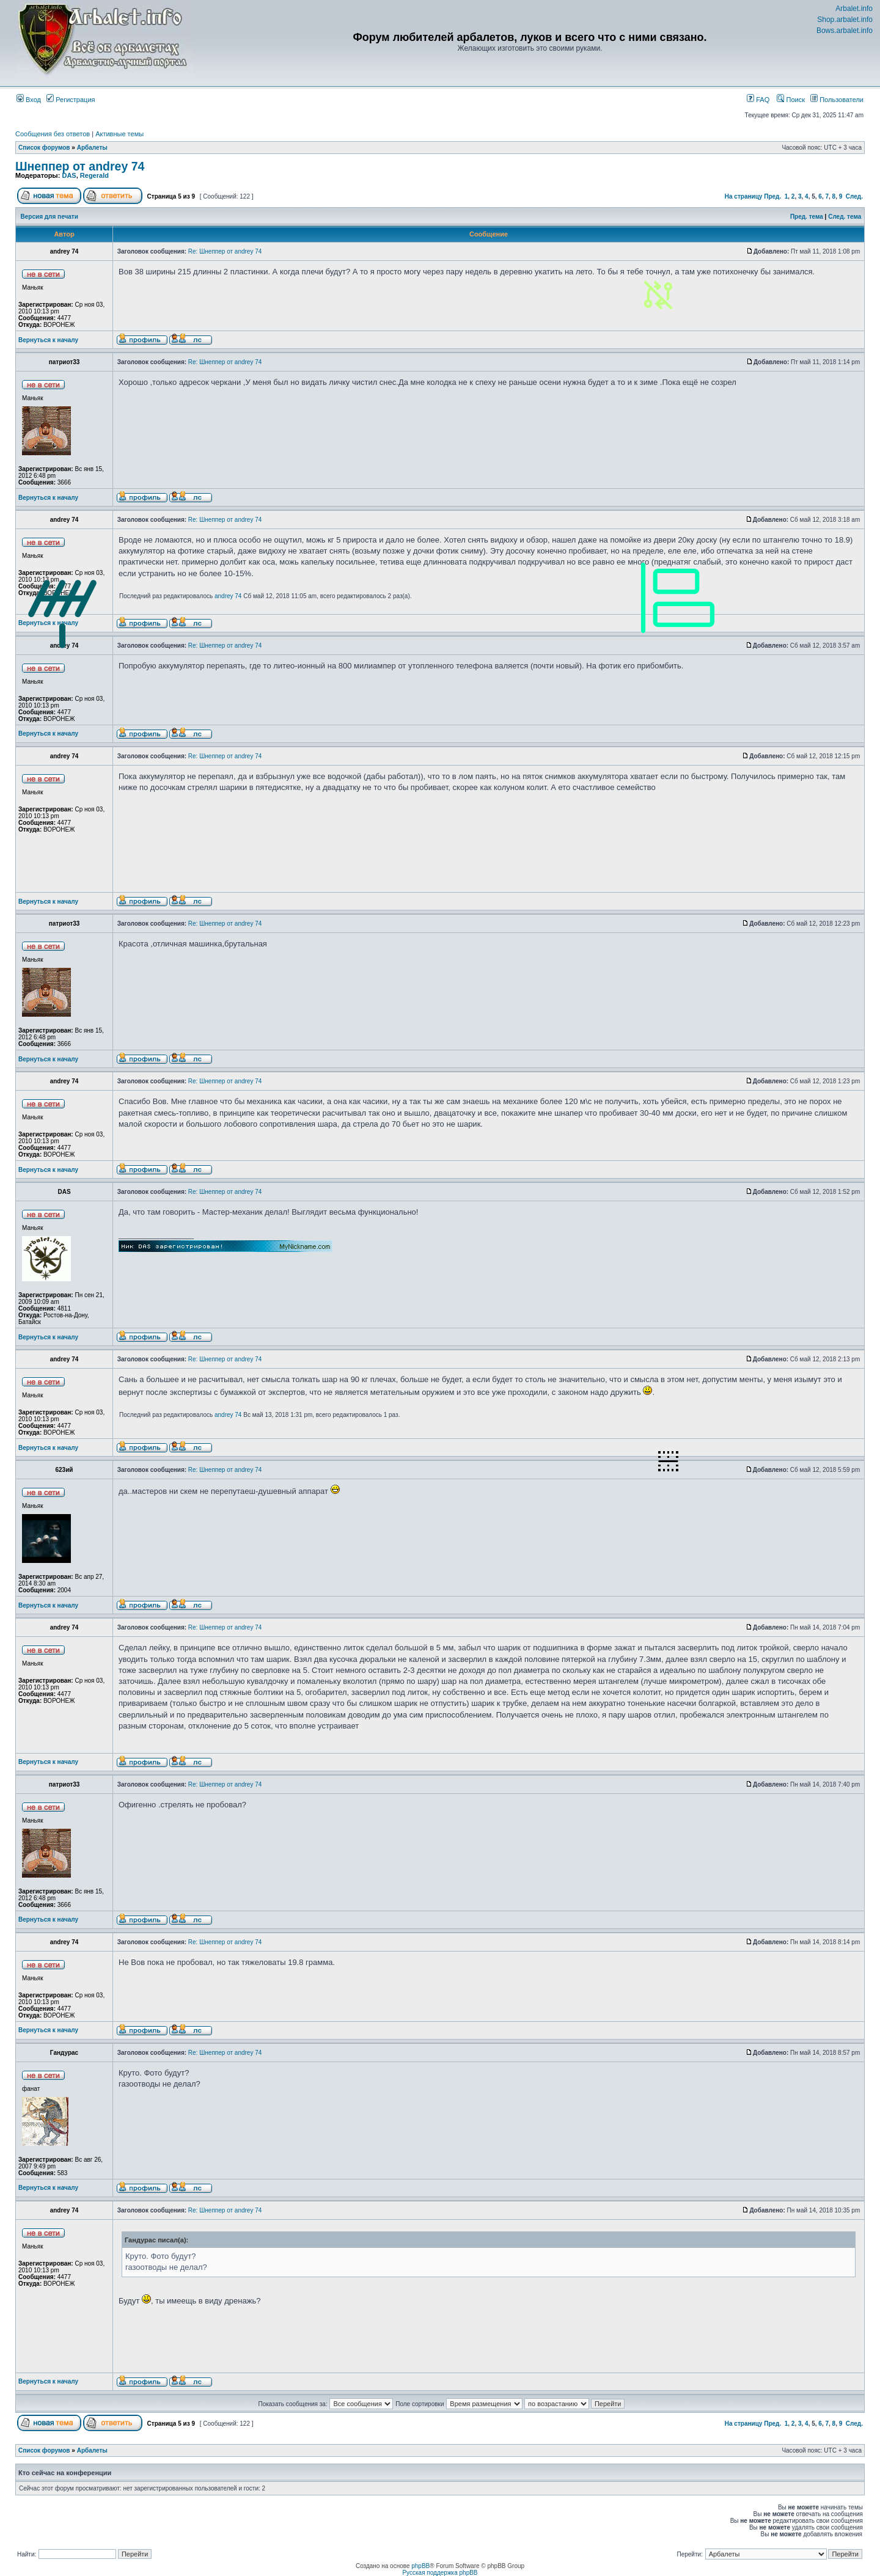 Image resolution: width=880 pixels, height=2576 pixels. Describe the element at coordinates (668, 1461) in the screenshot. I see `add horizontal border to selected cells` at that location.